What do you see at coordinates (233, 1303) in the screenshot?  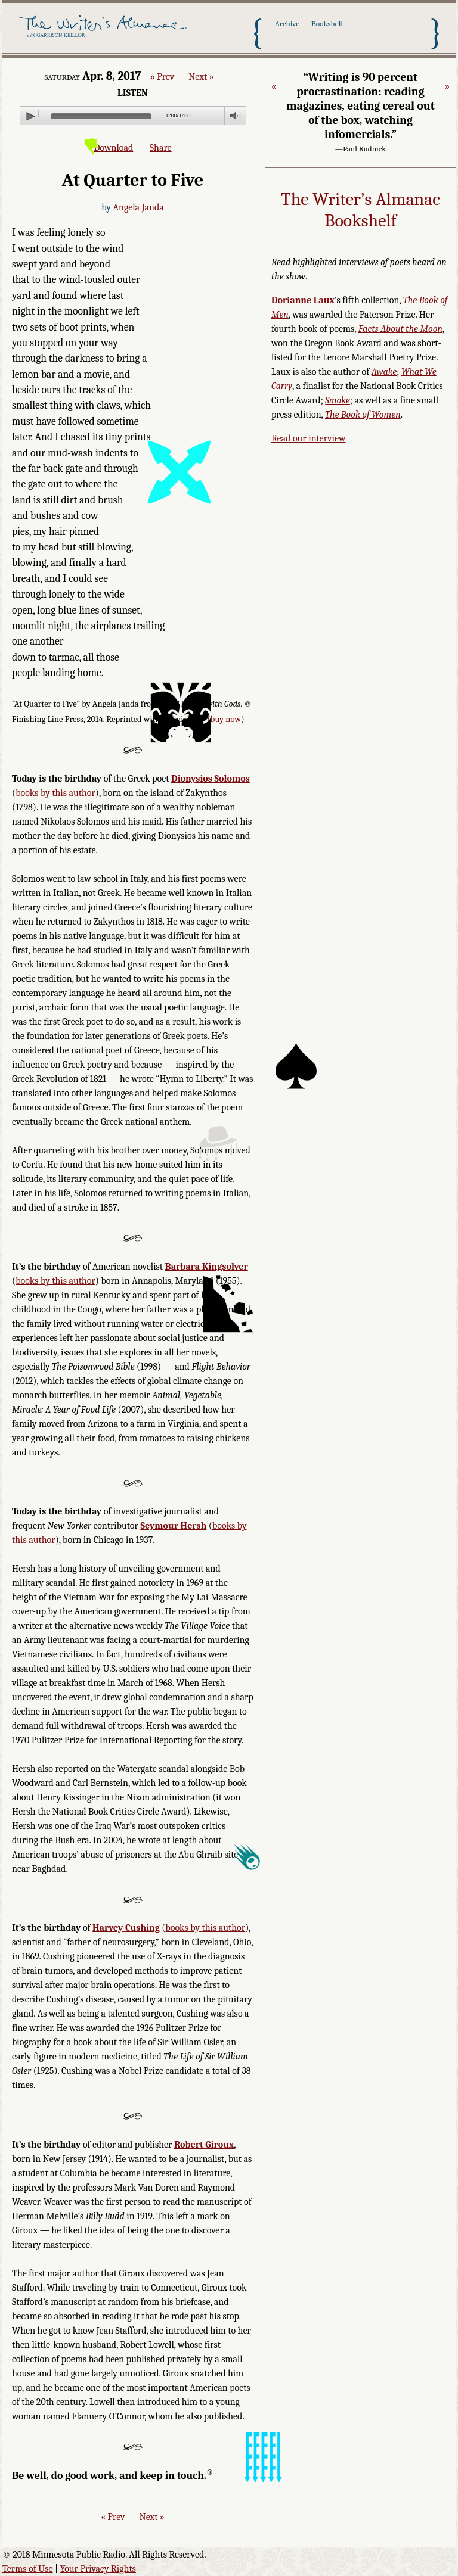 I see `warning: rockslide or falling rocks hazard ahead` at bounding box center [233, 1303].